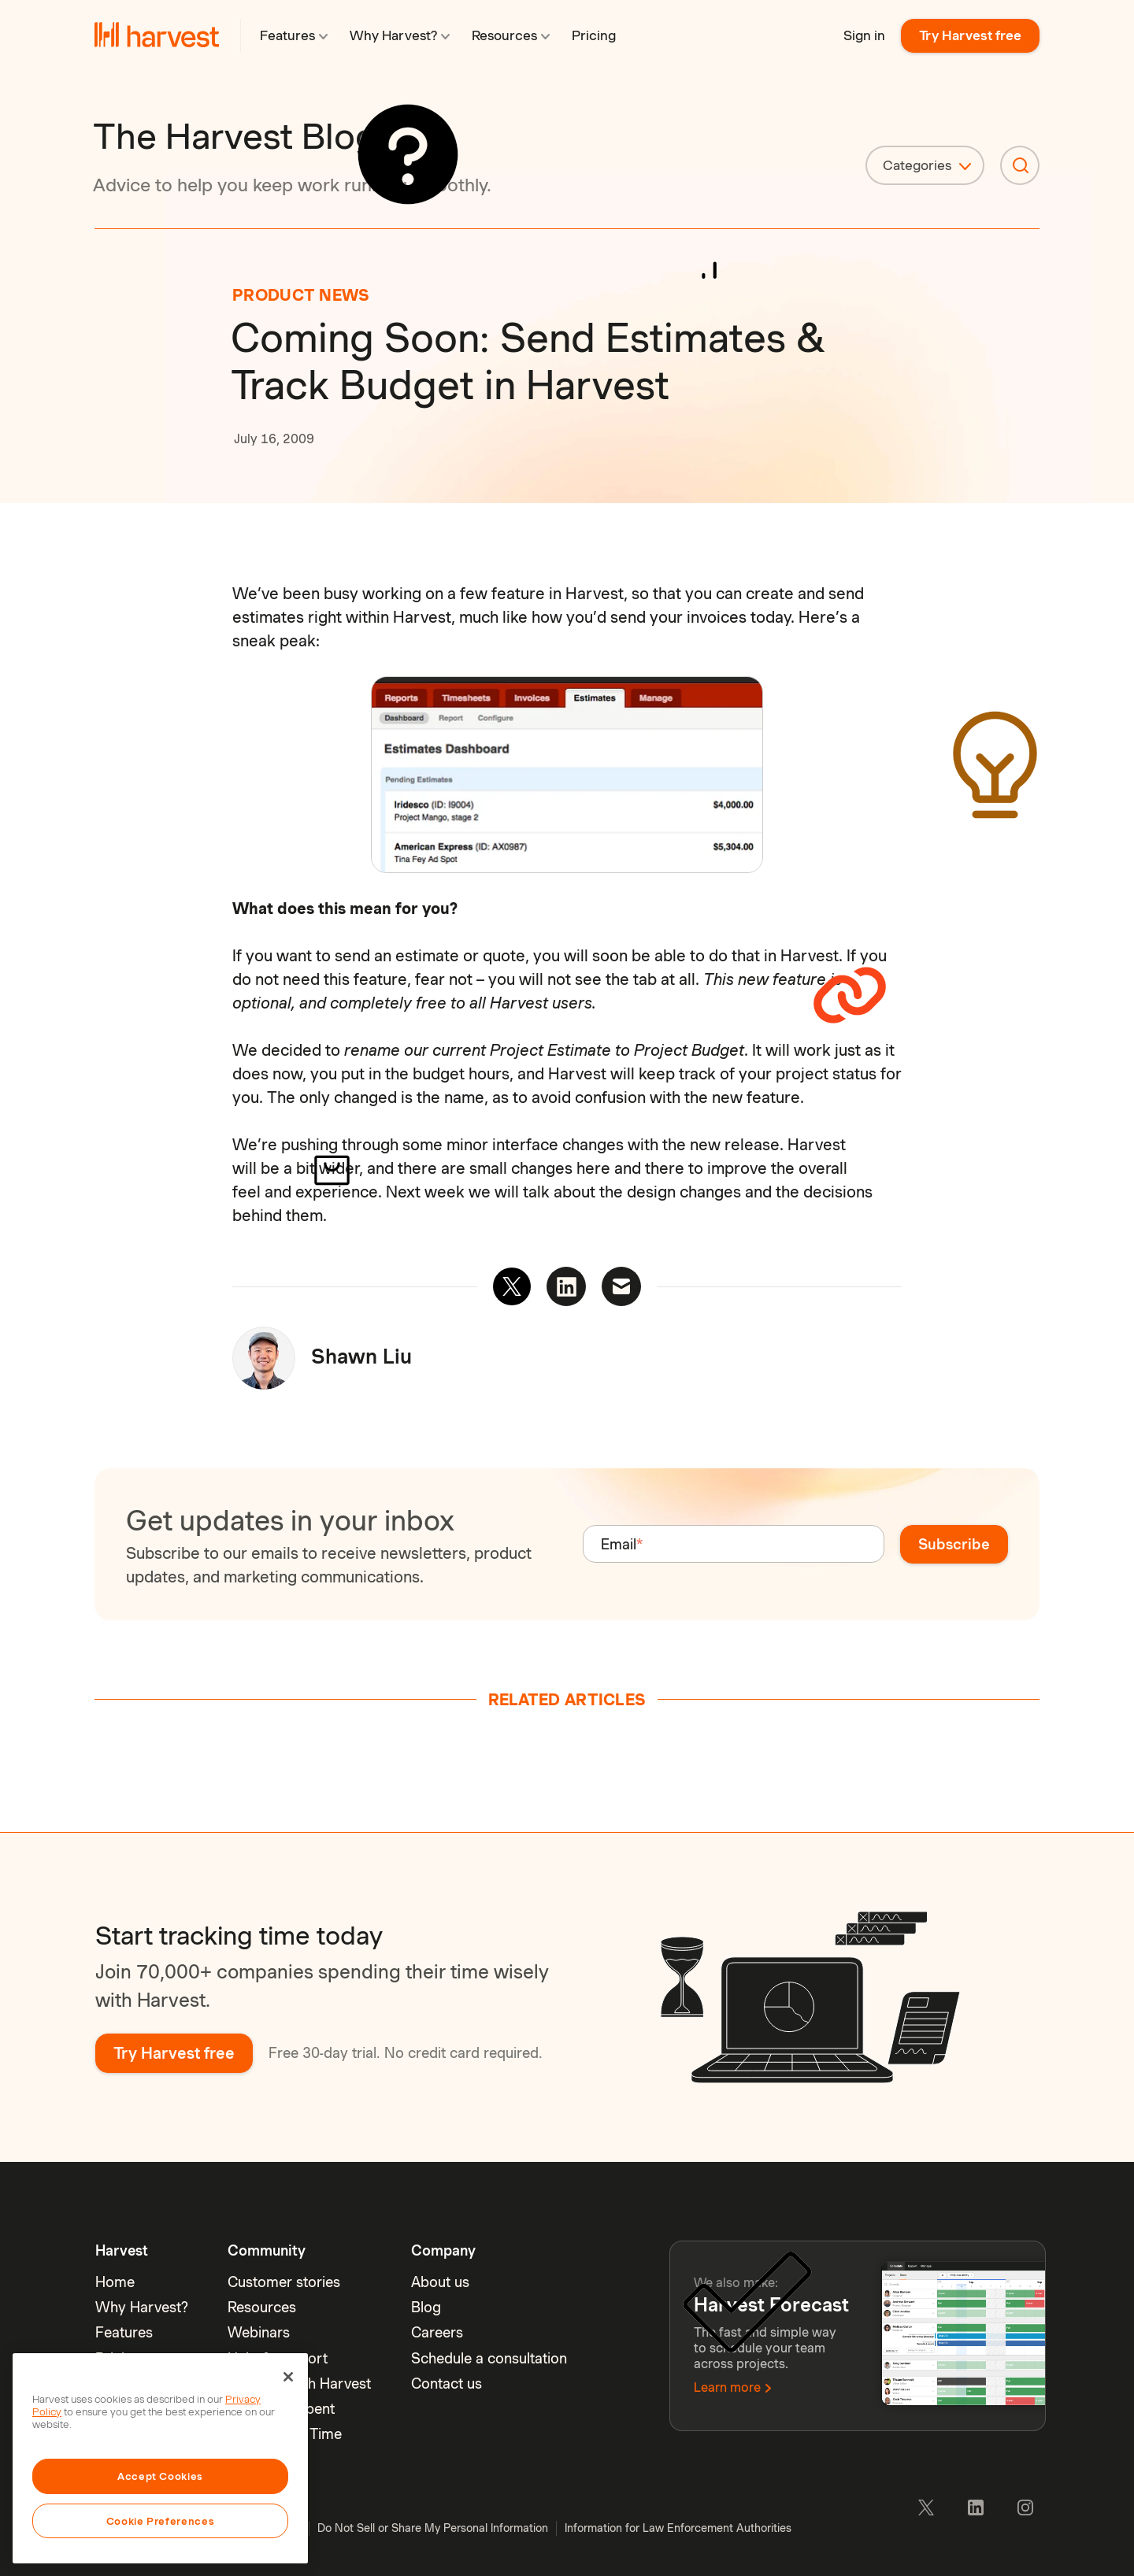  Describe the element at coordinates (408, 154) in the screenshot. I see `access help or support` at that location.